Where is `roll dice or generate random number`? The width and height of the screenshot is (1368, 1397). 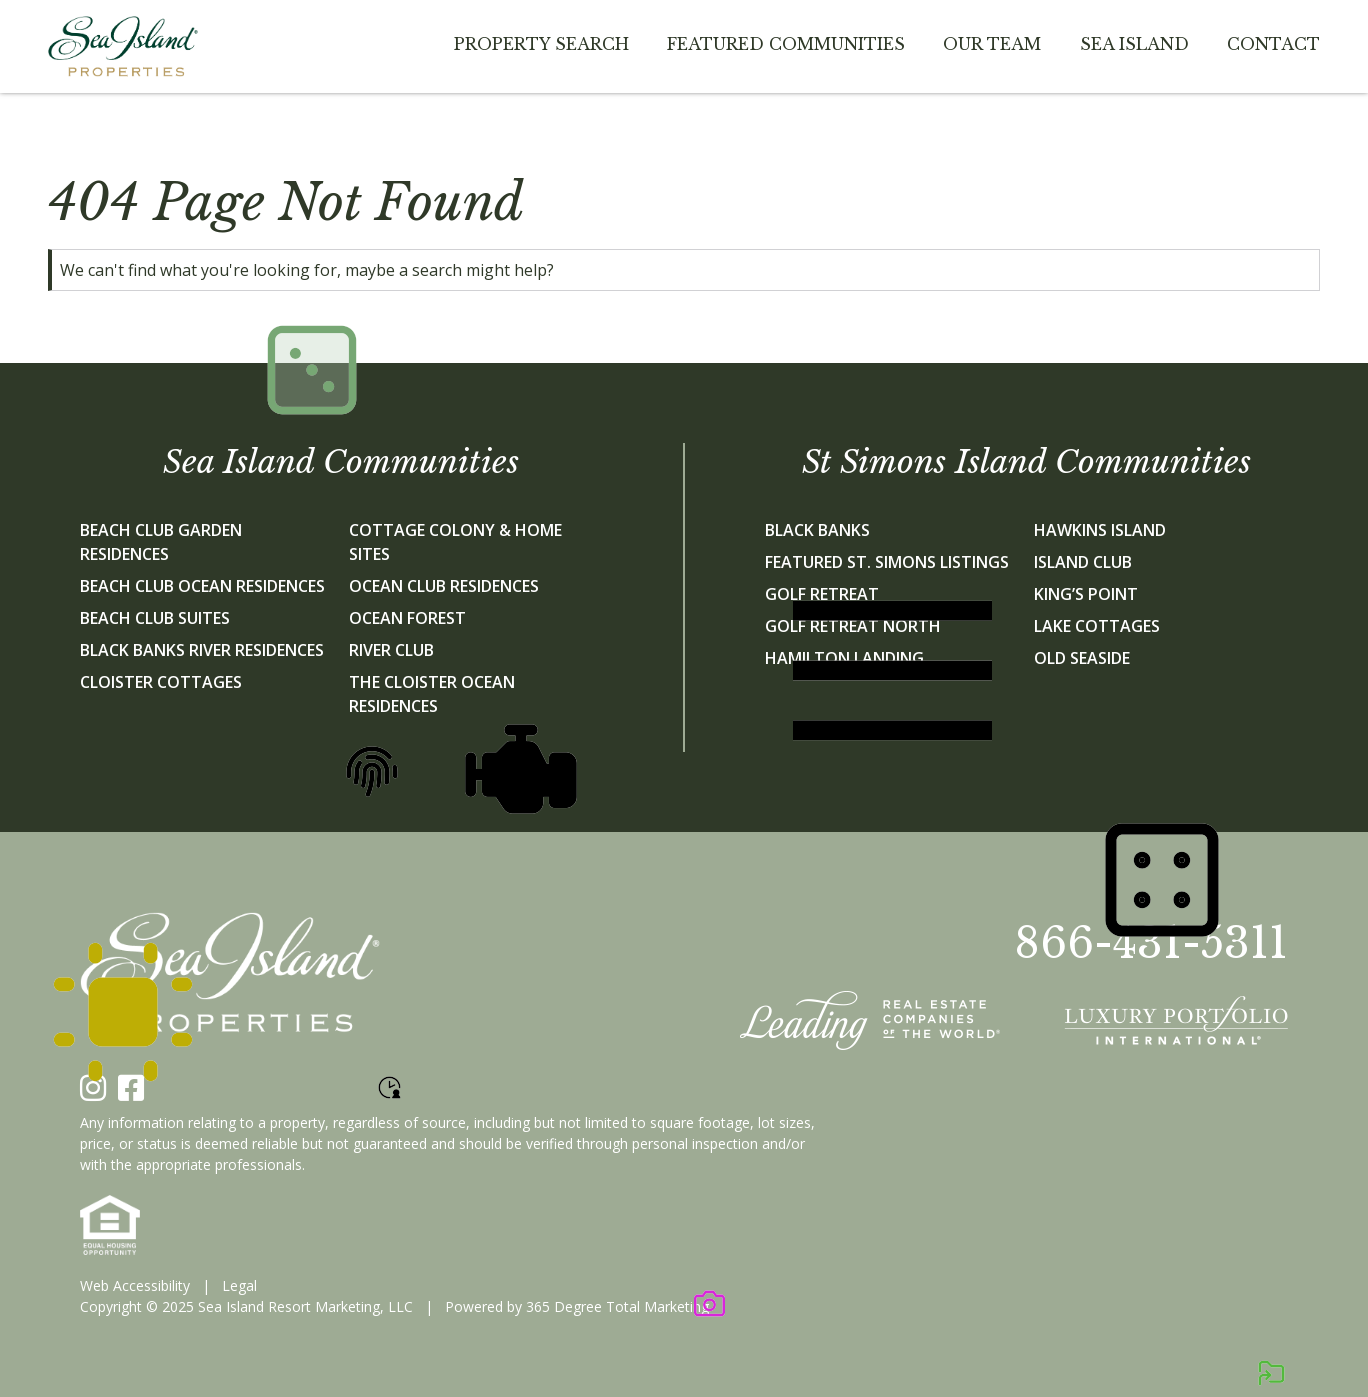
roll dice or generate random number is located at coordinates (312, 370).